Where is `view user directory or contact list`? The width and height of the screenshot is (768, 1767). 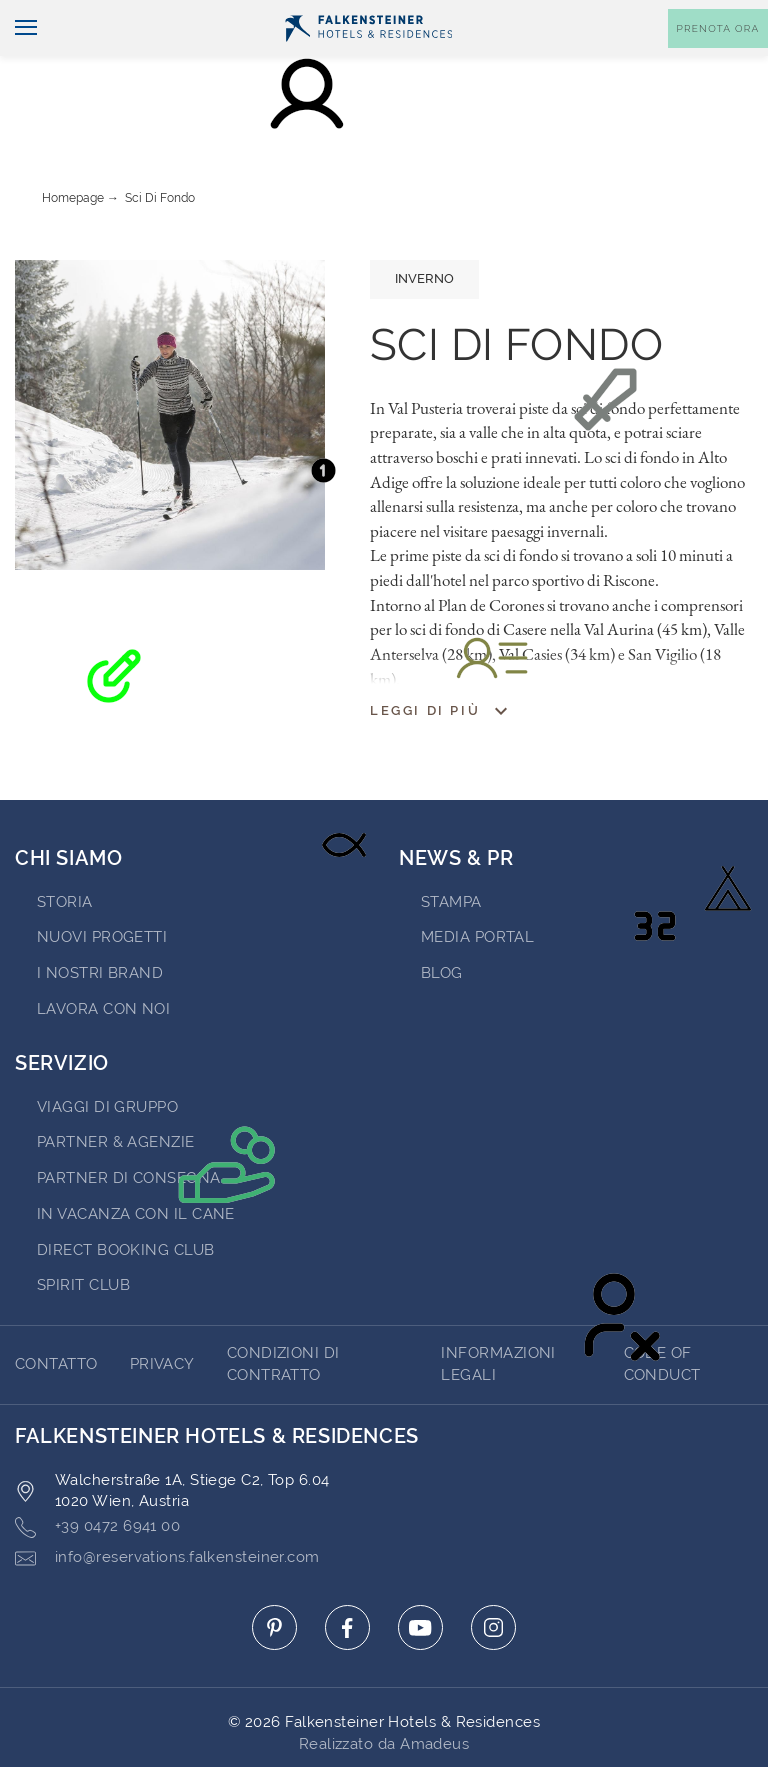 view user directory or contact list is located at coordinates (491, 658).